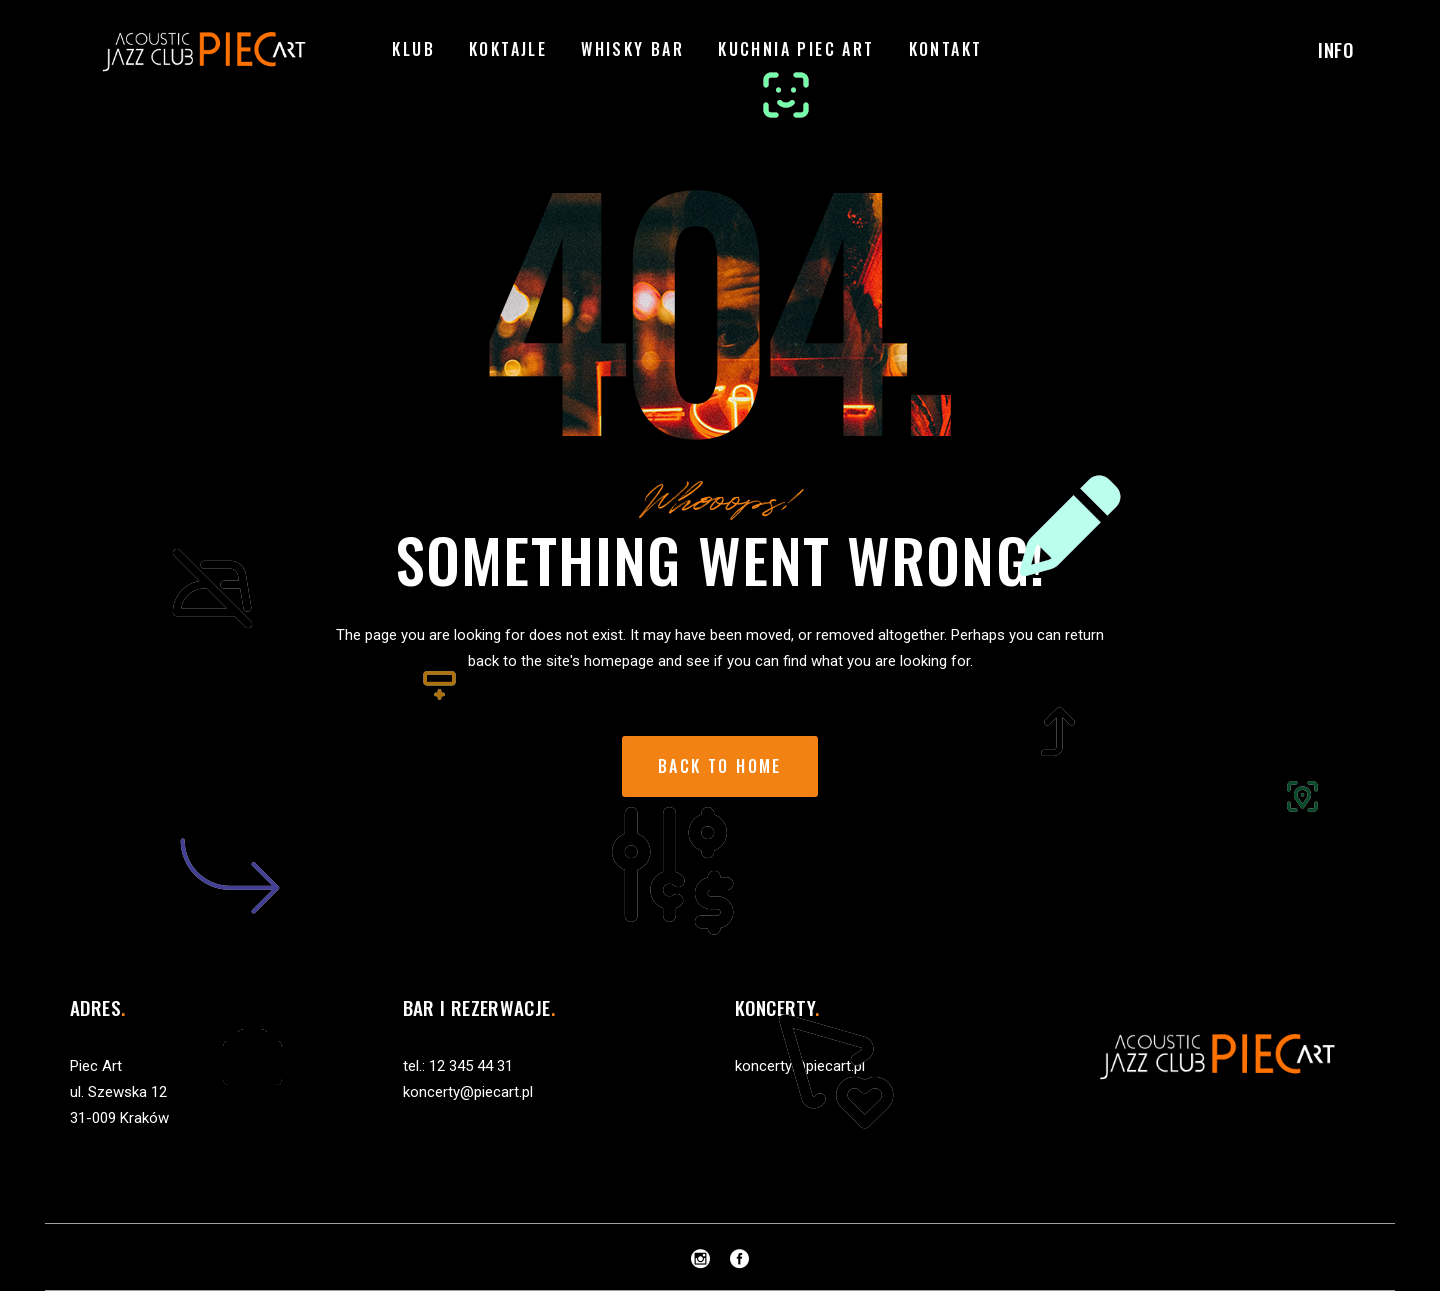 This screenshot has width=1440, height=1291. Describe the element at coordinates (1070, 526) in the screenshot. I see `edit content or text` at that location.